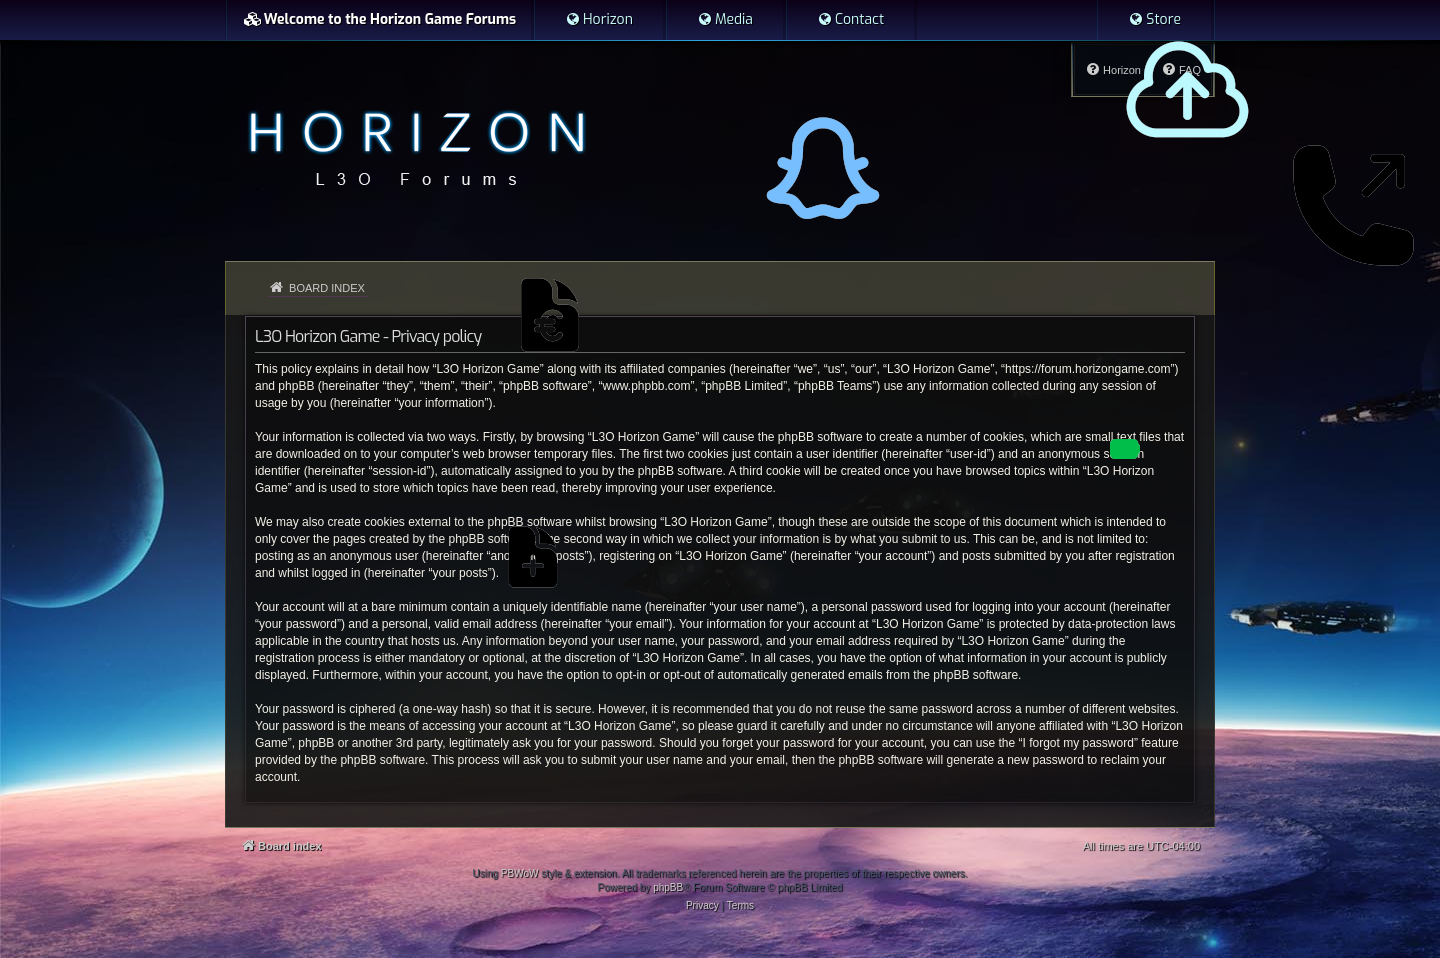 The height and width of the screenshot is (958, 1440). What do you see at coordinates (533, 557) in the screenshot?
I see `create a new document` at bounding box center [533, 557].